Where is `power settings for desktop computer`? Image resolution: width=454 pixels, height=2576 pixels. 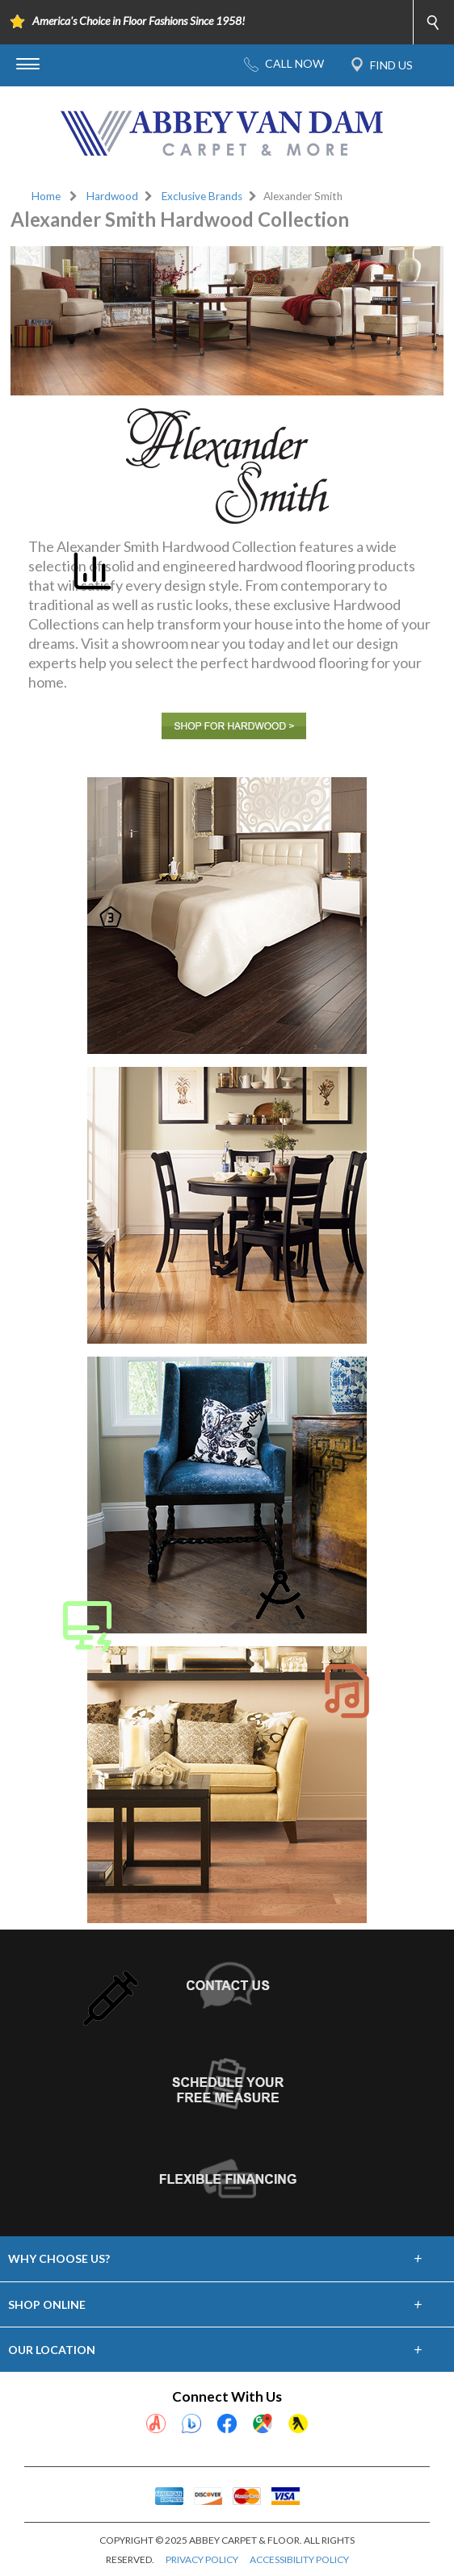 power settings for desktop computer is located at coordinates (87, 1625).